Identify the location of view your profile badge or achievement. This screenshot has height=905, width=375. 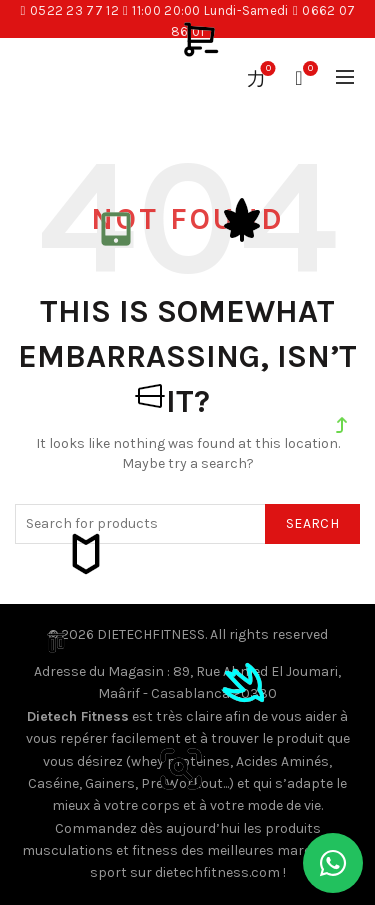
(86, 554).